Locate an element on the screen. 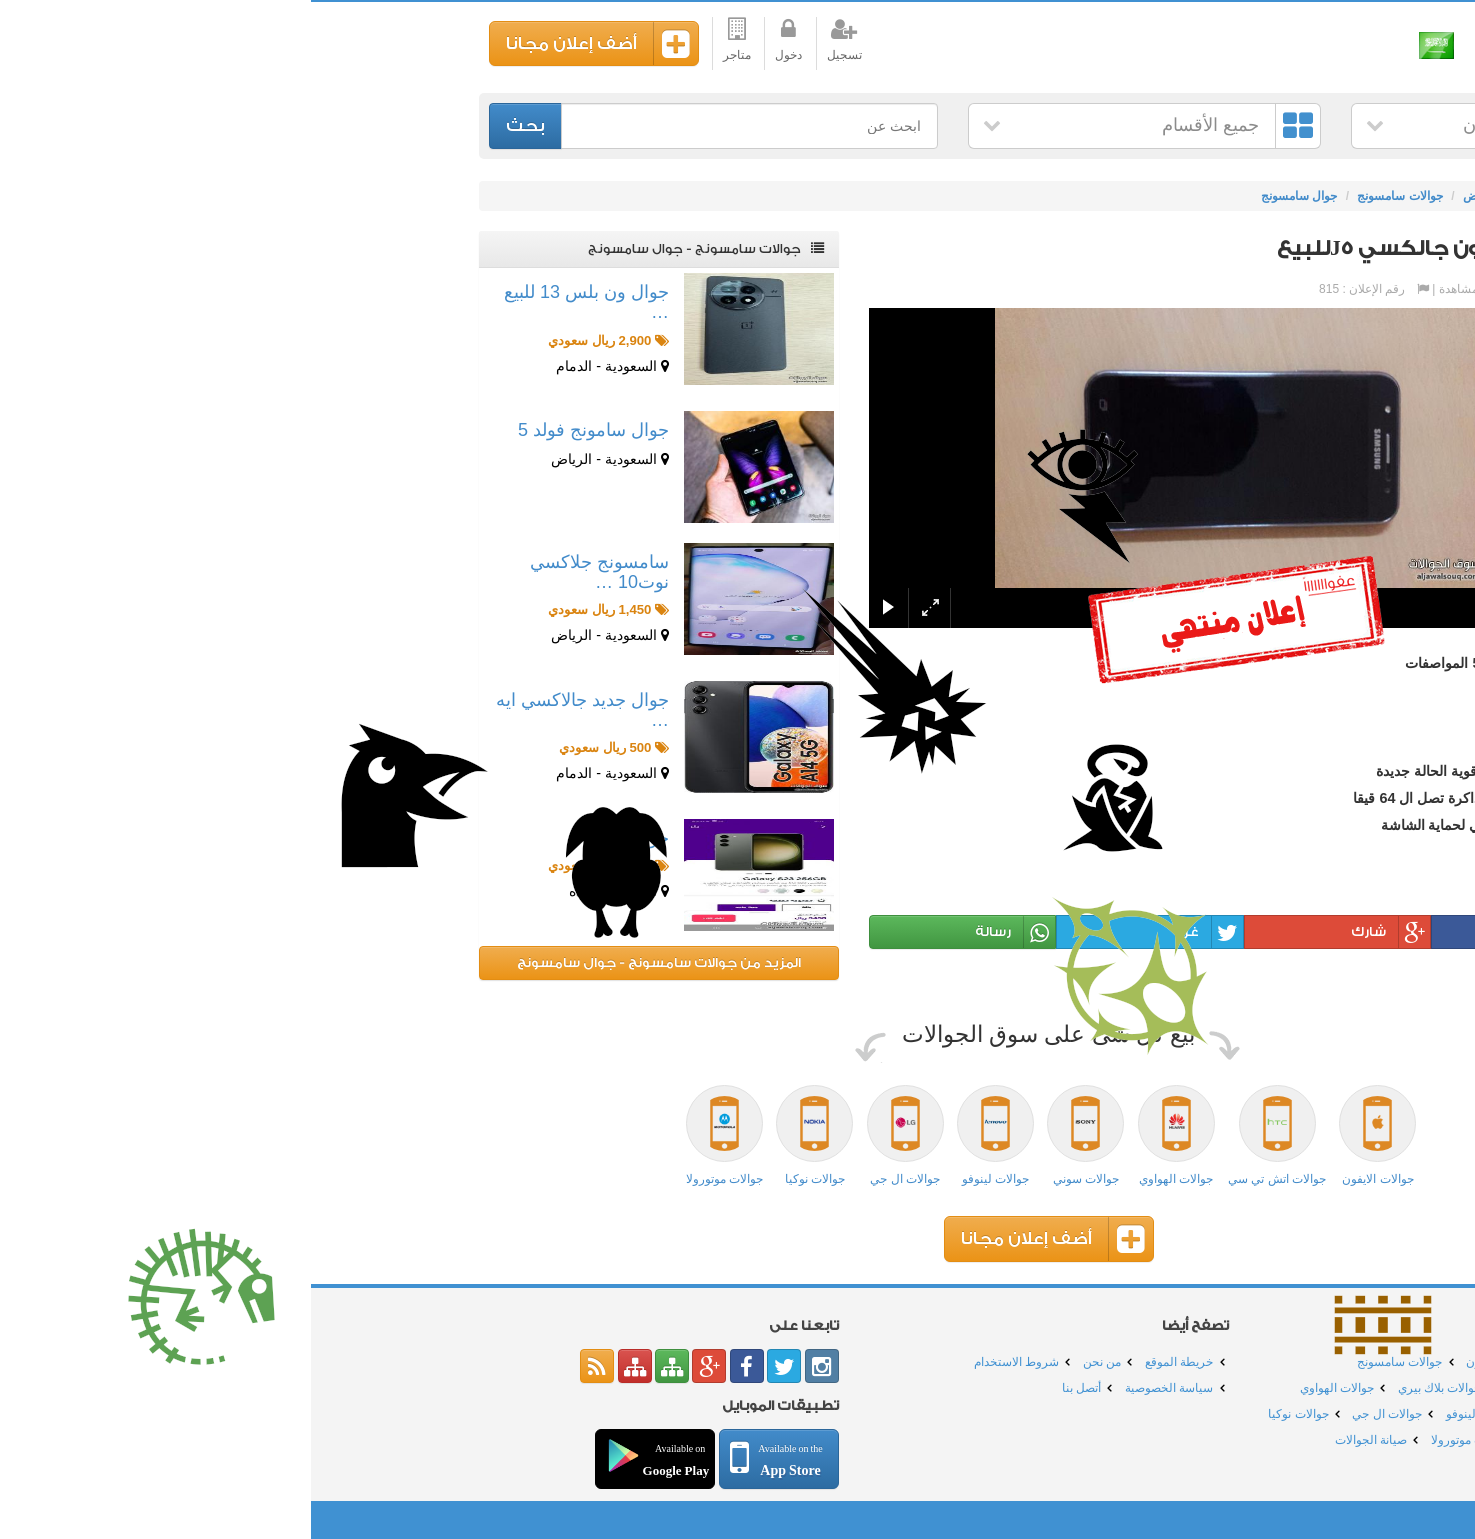 The image size is (1475, 1539). access train or railway station information is located at coordinates (1383, 1325).